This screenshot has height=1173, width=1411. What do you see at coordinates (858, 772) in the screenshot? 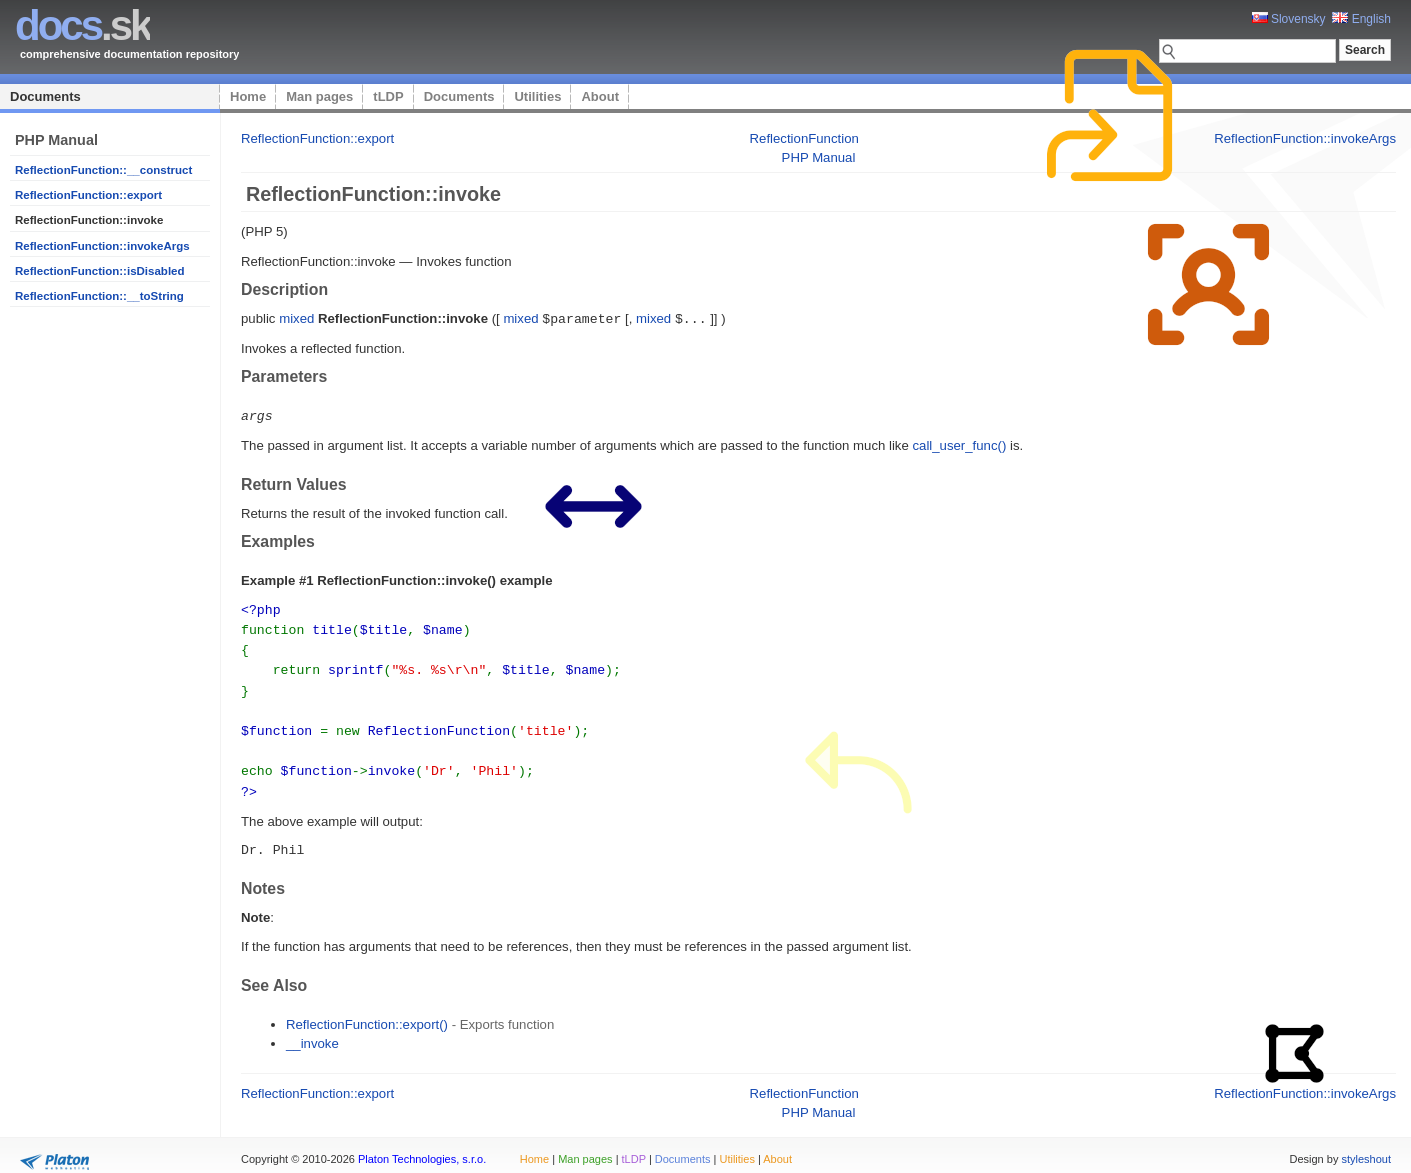
I see `reply to a message` at bounding box center [858, 772].